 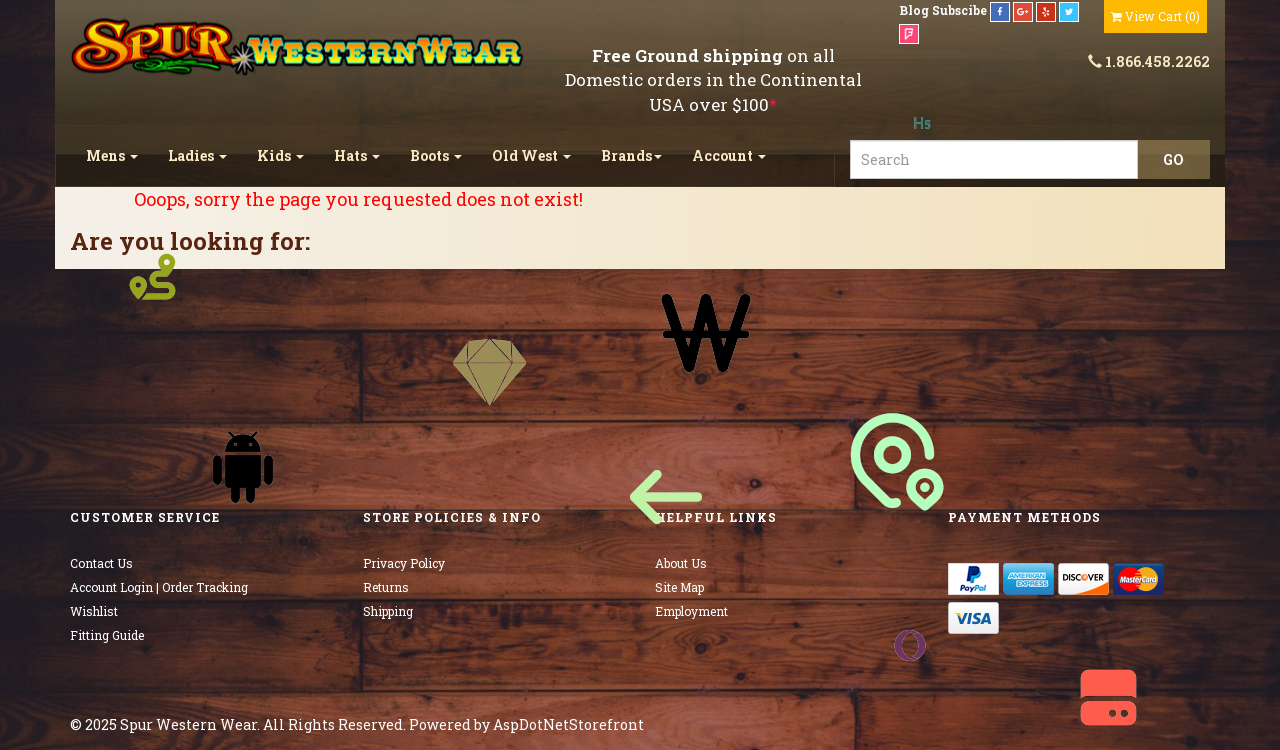 I want to click on open Opera browser, so click(x=910, y=646).